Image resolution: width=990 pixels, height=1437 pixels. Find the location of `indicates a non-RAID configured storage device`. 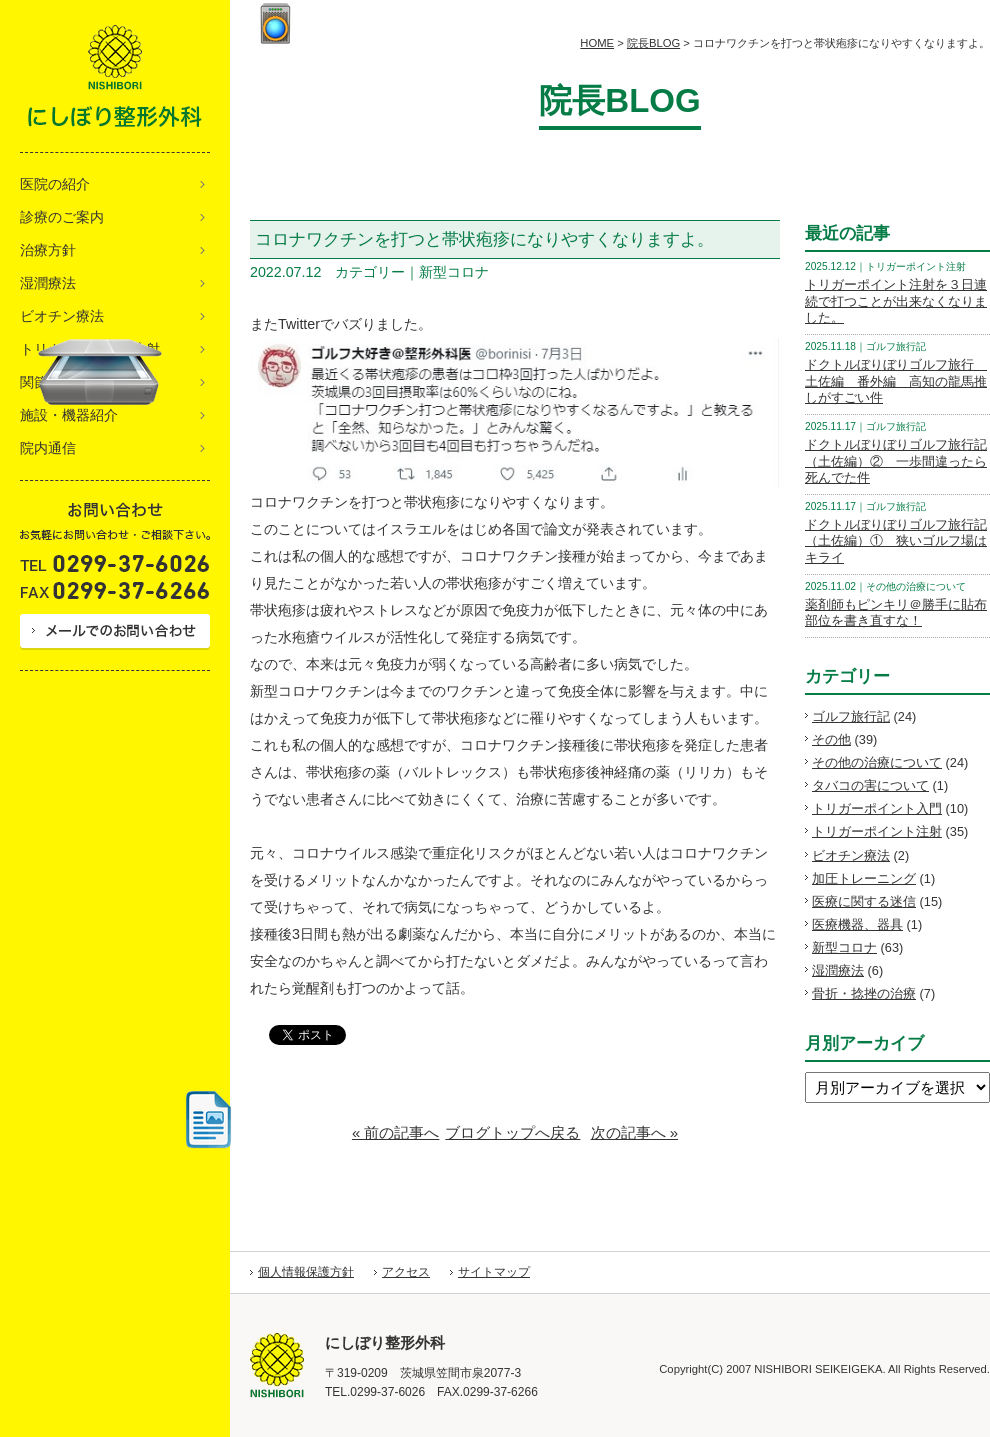

indicates a non-RAID configured storage device is located at coordinates (275, 23).